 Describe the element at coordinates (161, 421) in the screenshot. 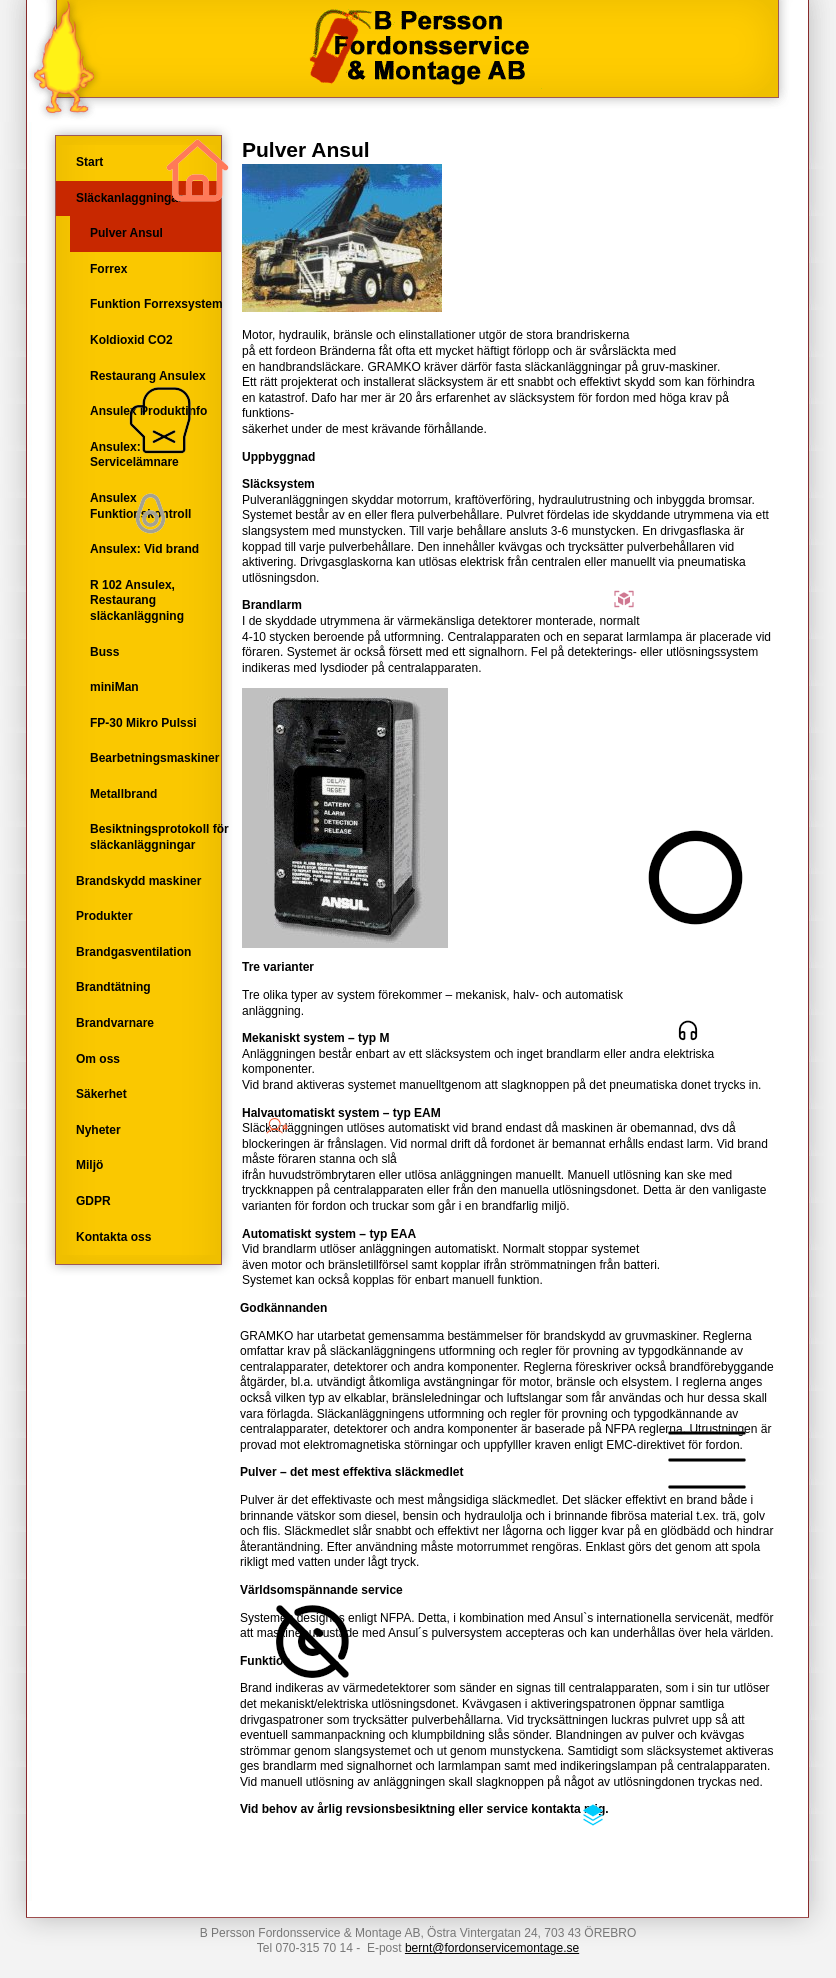

I see `access boxing or combat sports content` at that location.